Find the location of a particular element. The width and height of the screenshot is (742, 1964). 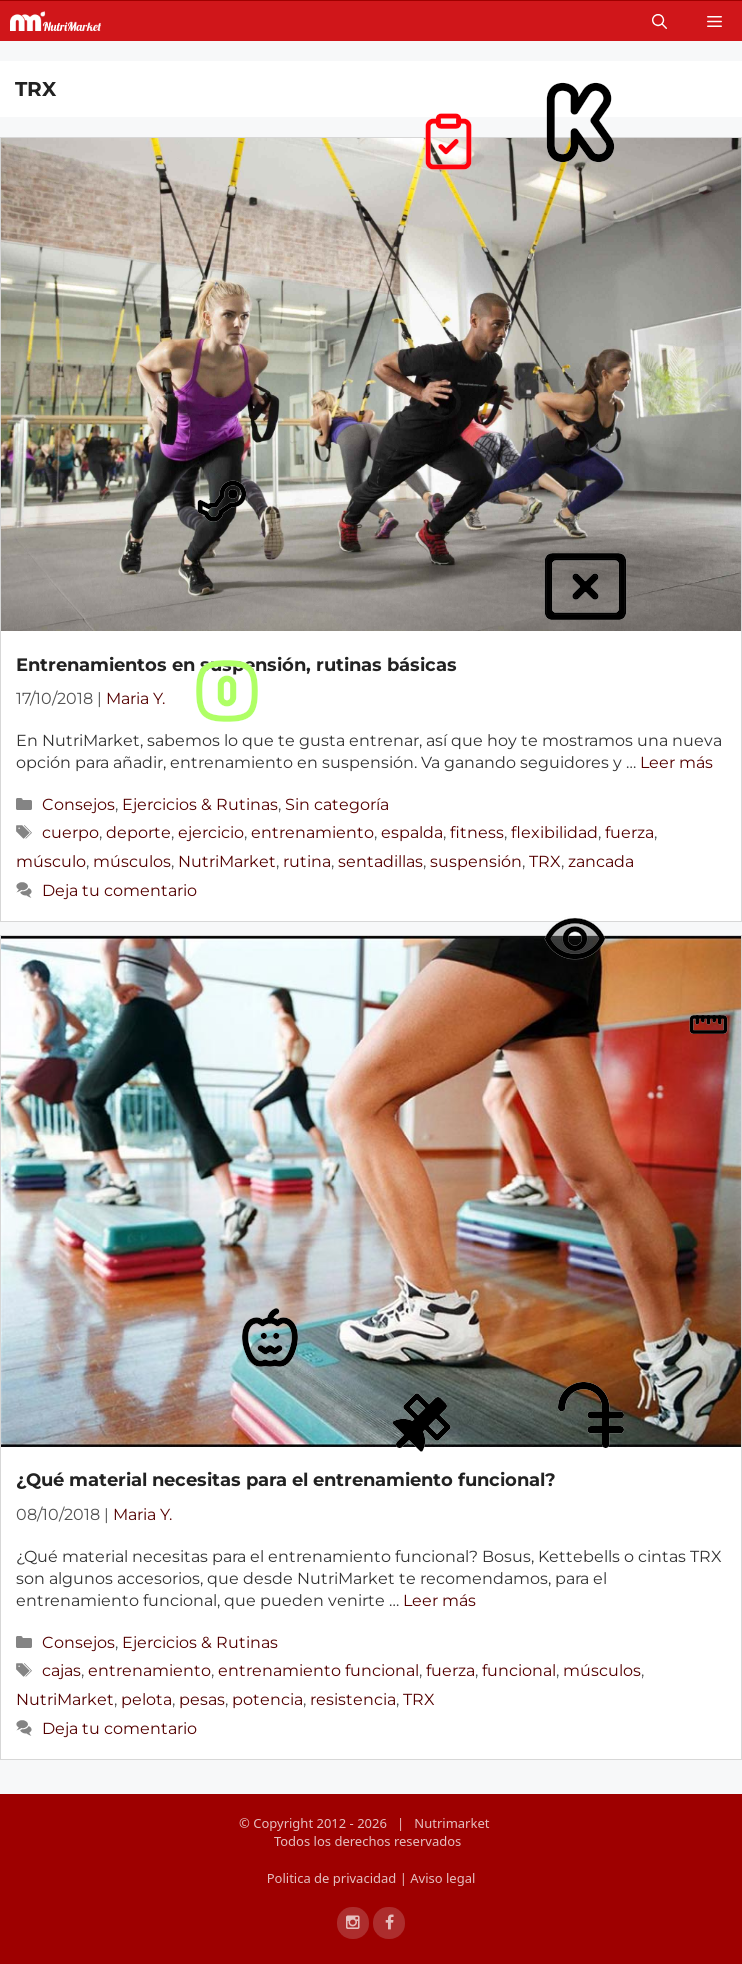

represents the letter "o" in a menu or keyboard interface is located at coordinates (227, 691).